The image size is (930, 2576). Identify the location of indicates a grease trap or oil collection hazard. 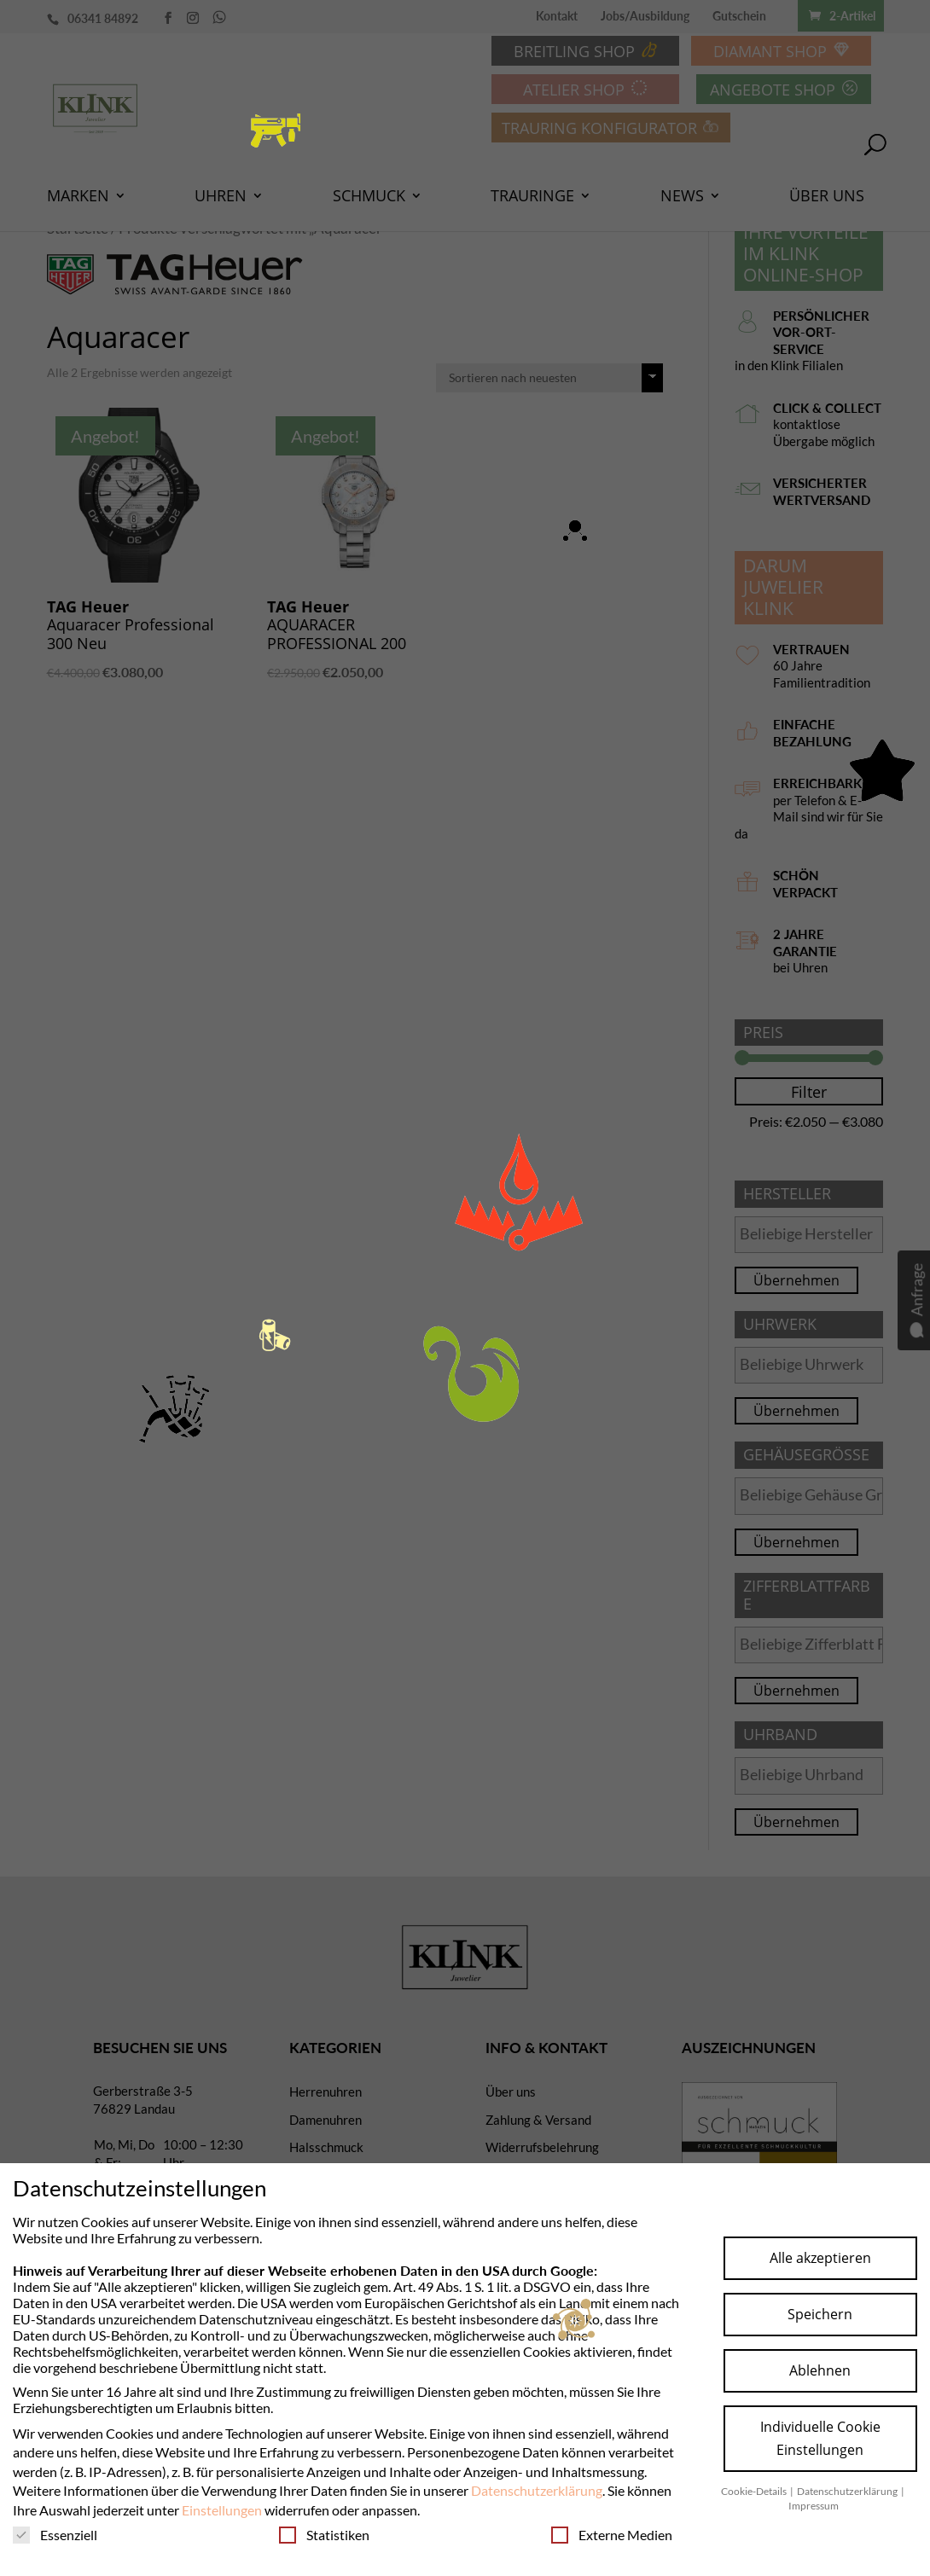
(519, 1197).